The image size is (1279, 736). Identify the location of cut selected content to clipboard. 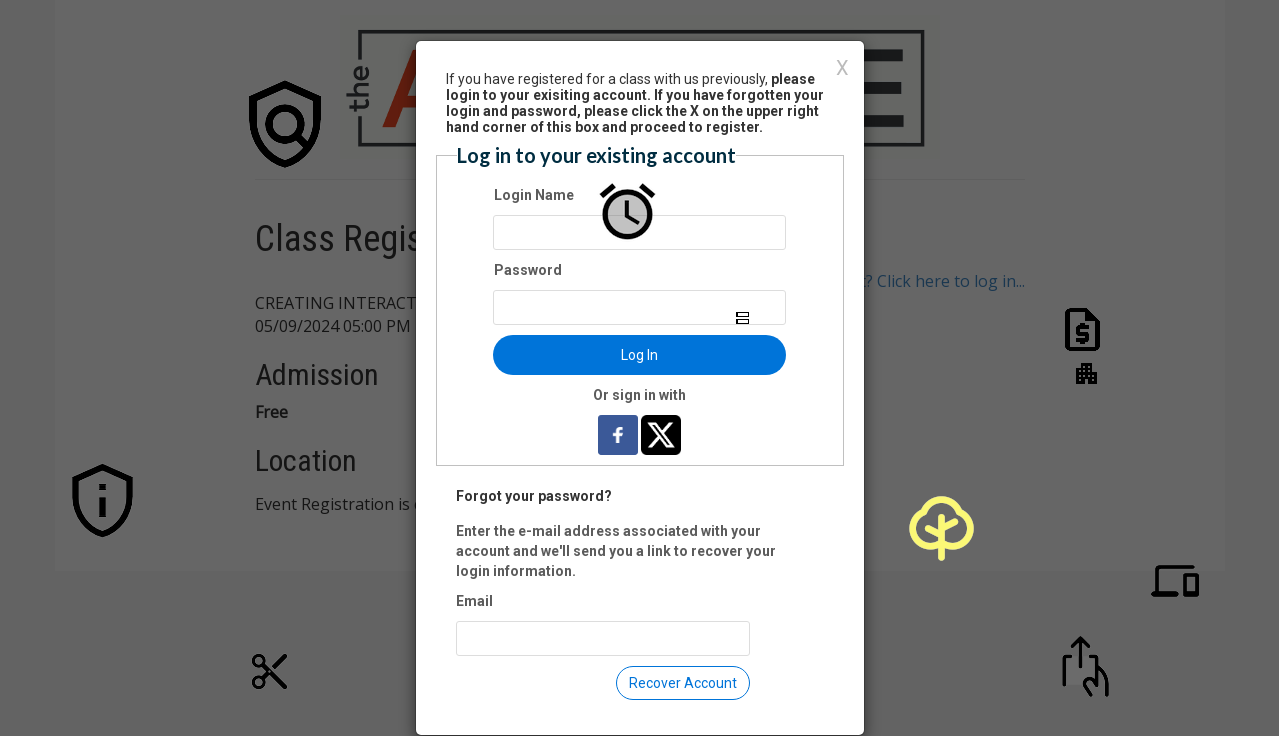
(269, 671).